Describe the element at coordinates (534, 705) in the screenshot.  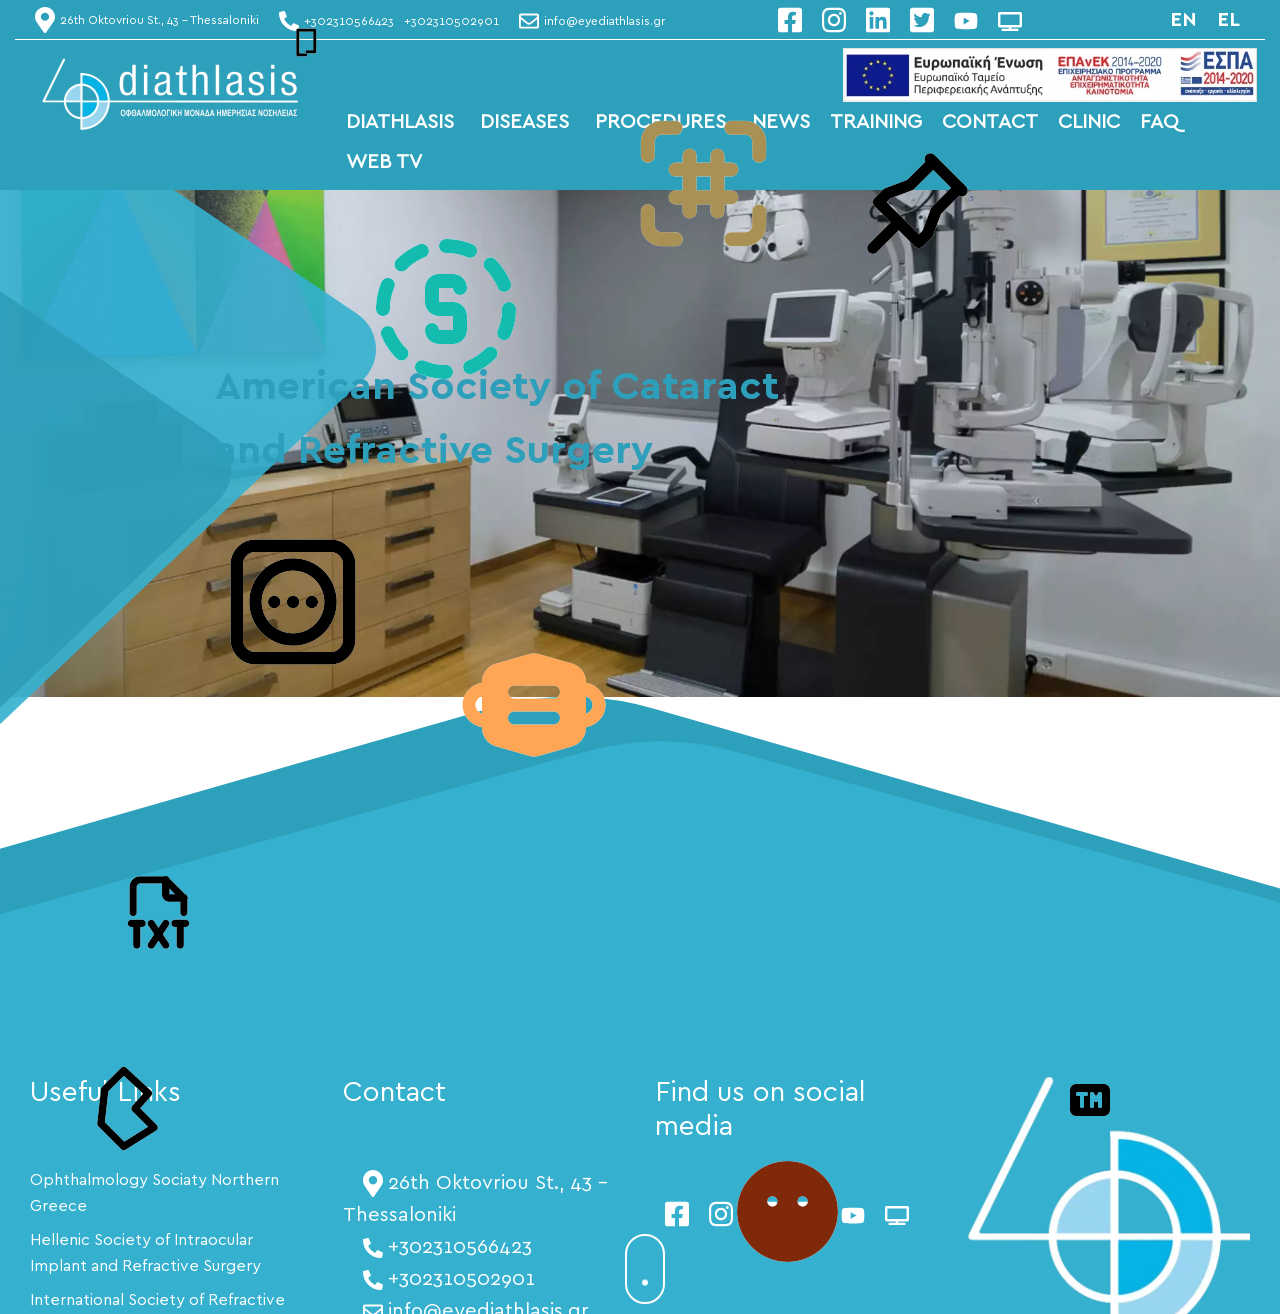
I see `indicates mask required or health safety area` at that location.